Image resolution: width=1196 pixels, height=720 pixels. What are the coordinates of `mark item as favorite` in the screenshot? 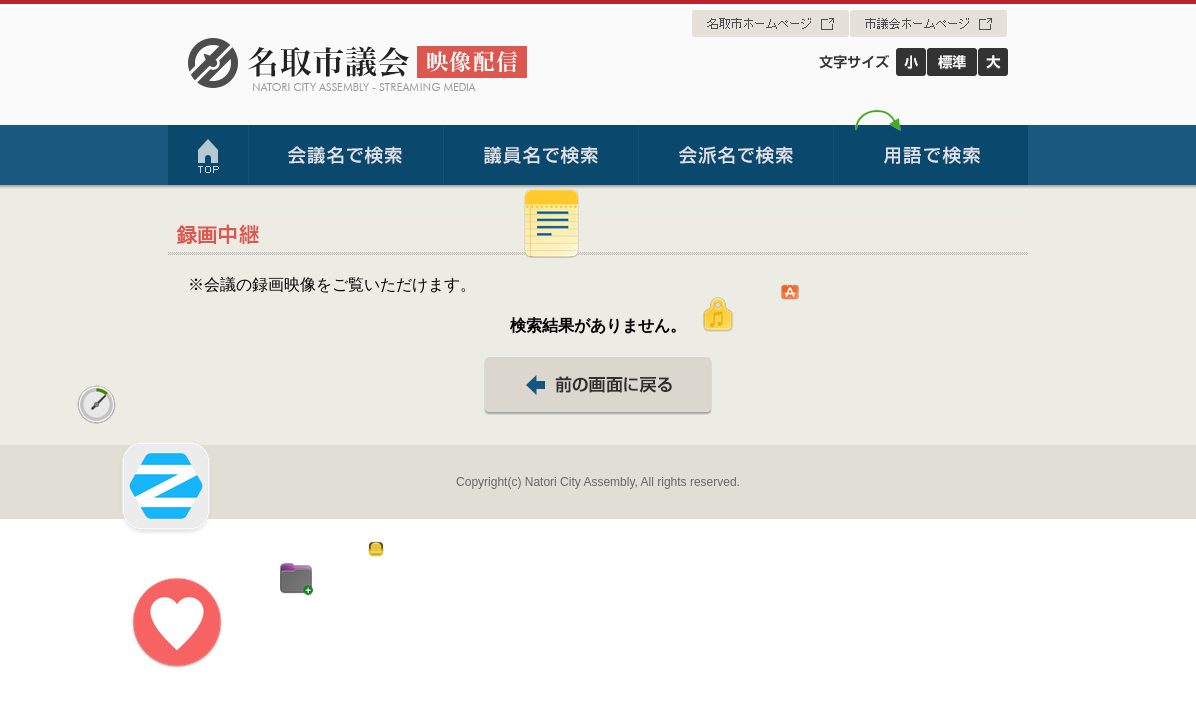 It's located at (177, 622).